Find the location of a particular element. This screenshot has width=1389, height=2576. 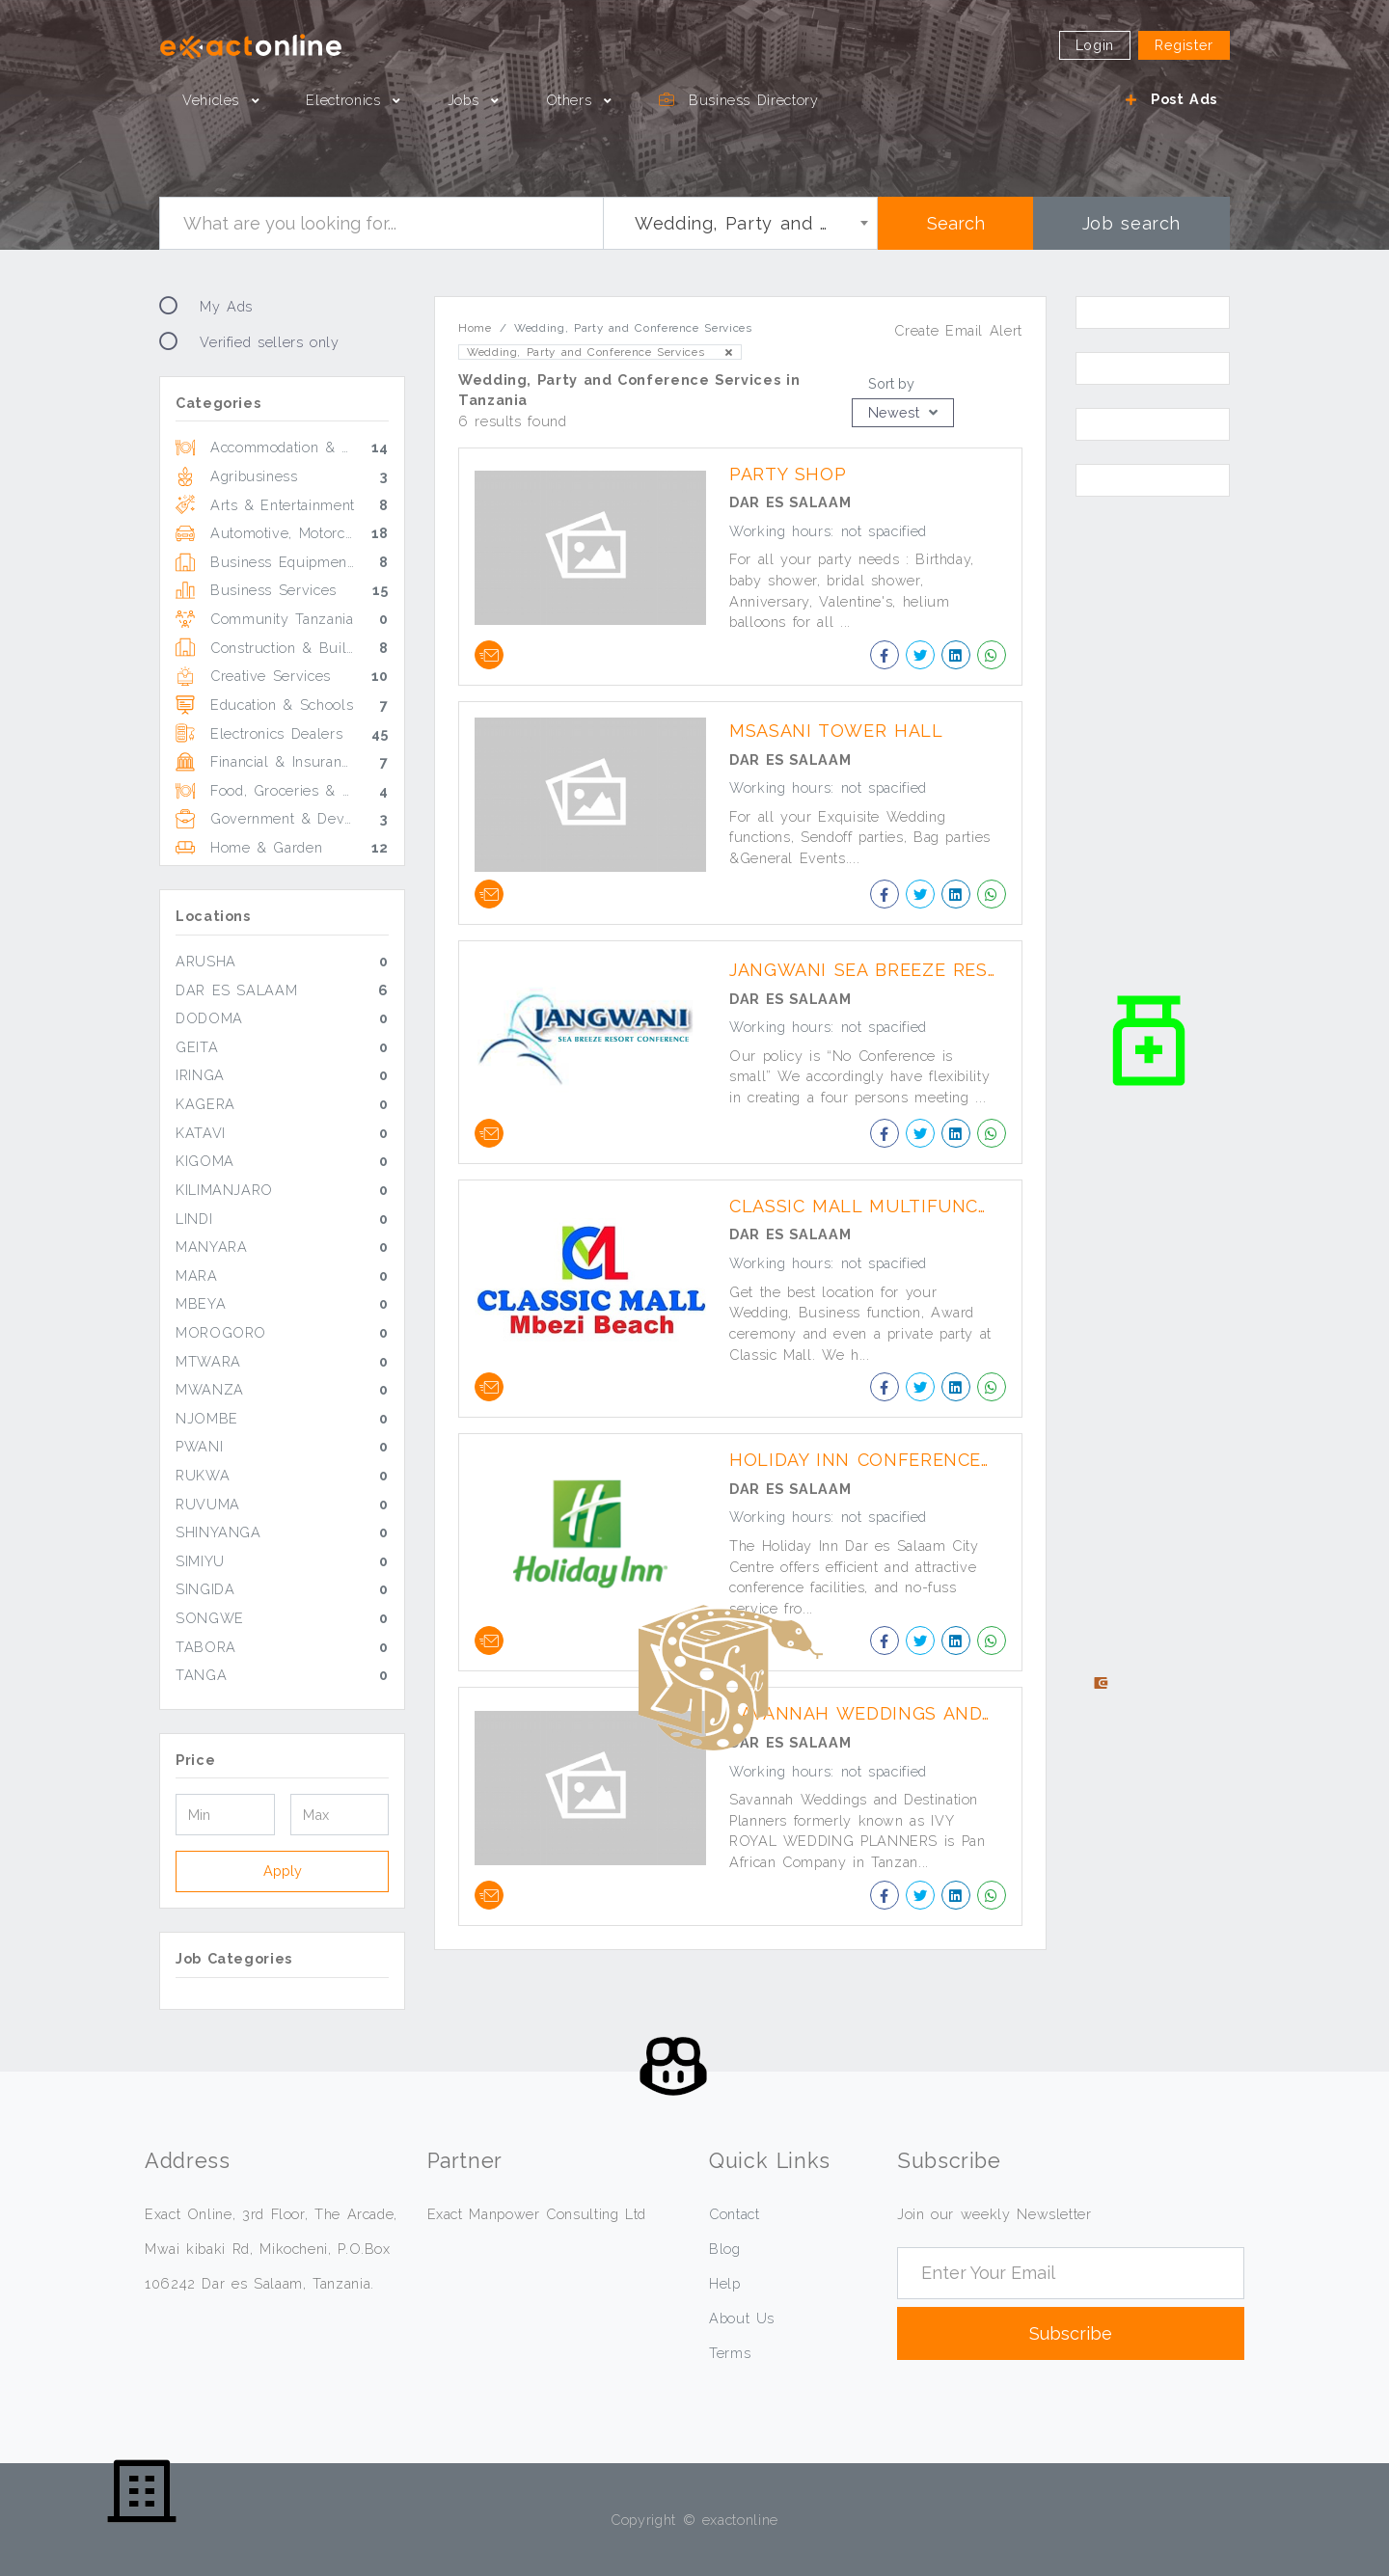

access your wallet or payment methods is located at coordinates (1101, 1683).